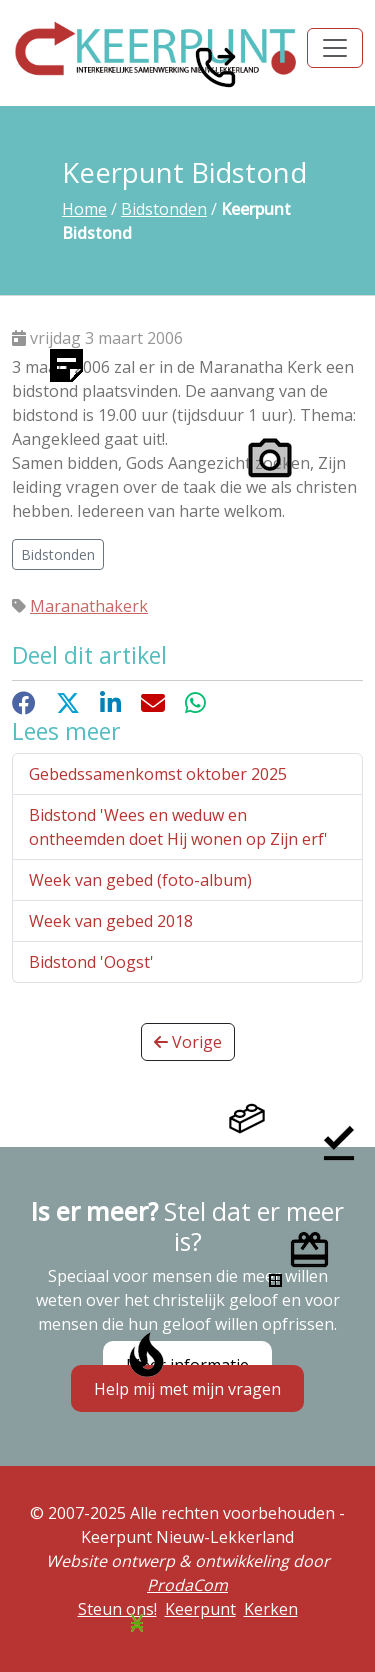 The width and height of the screenshot is (375, 1672). I want to click on toggle all borders on a table or cell, so click(275, 1280).